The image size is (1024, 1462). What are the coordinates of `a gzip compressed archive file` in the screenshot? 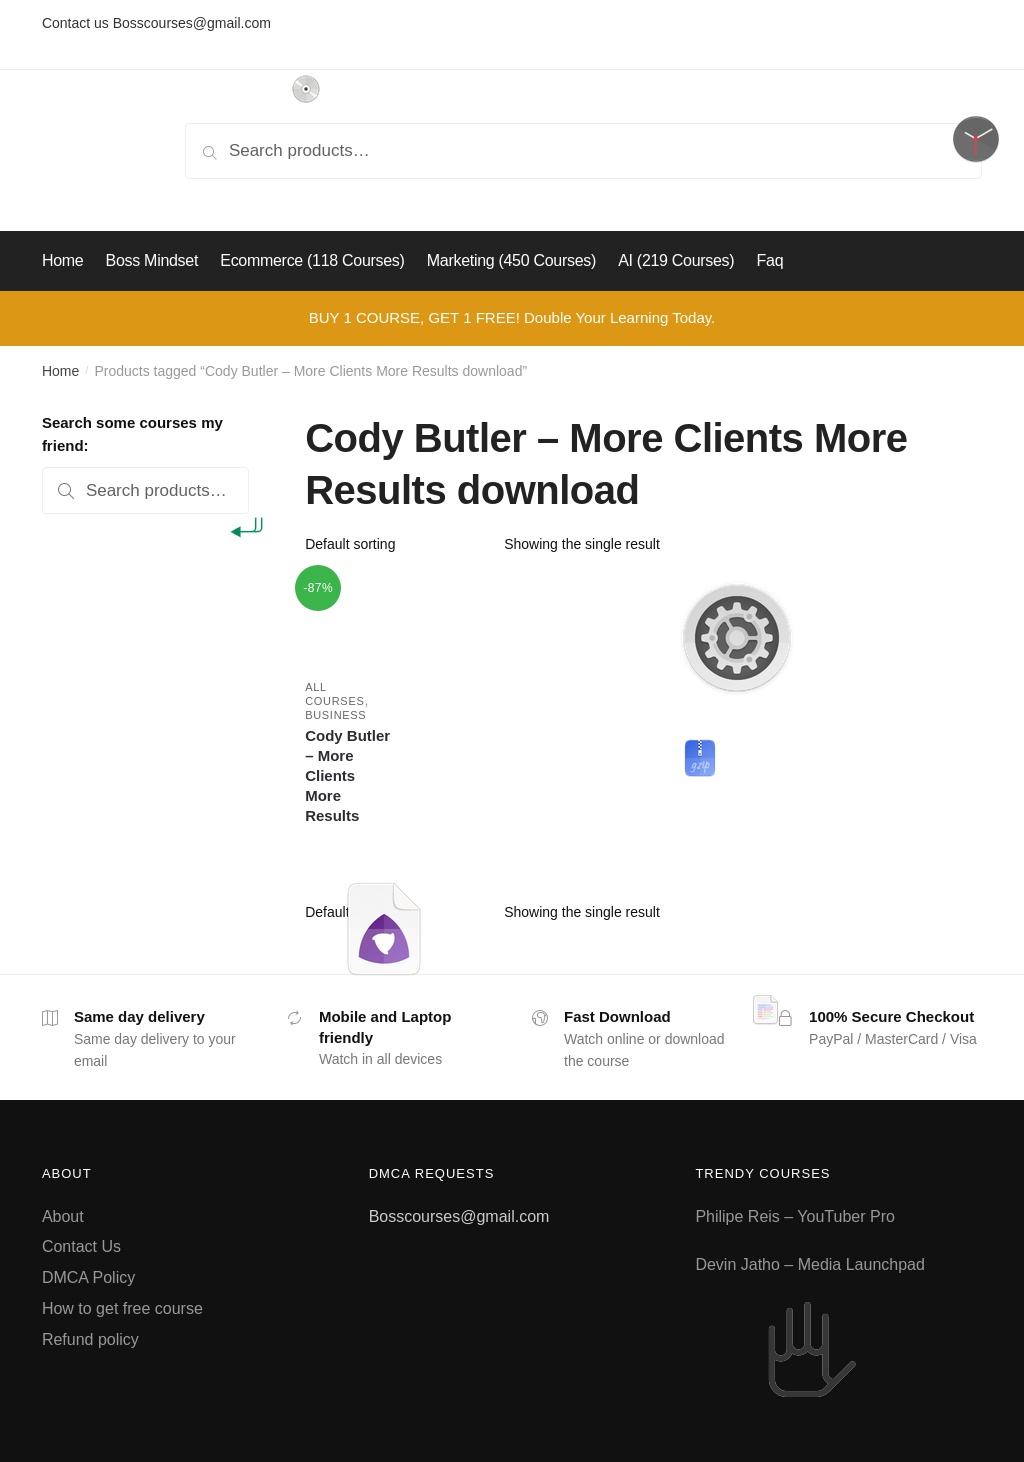 It's located at (700, 758).